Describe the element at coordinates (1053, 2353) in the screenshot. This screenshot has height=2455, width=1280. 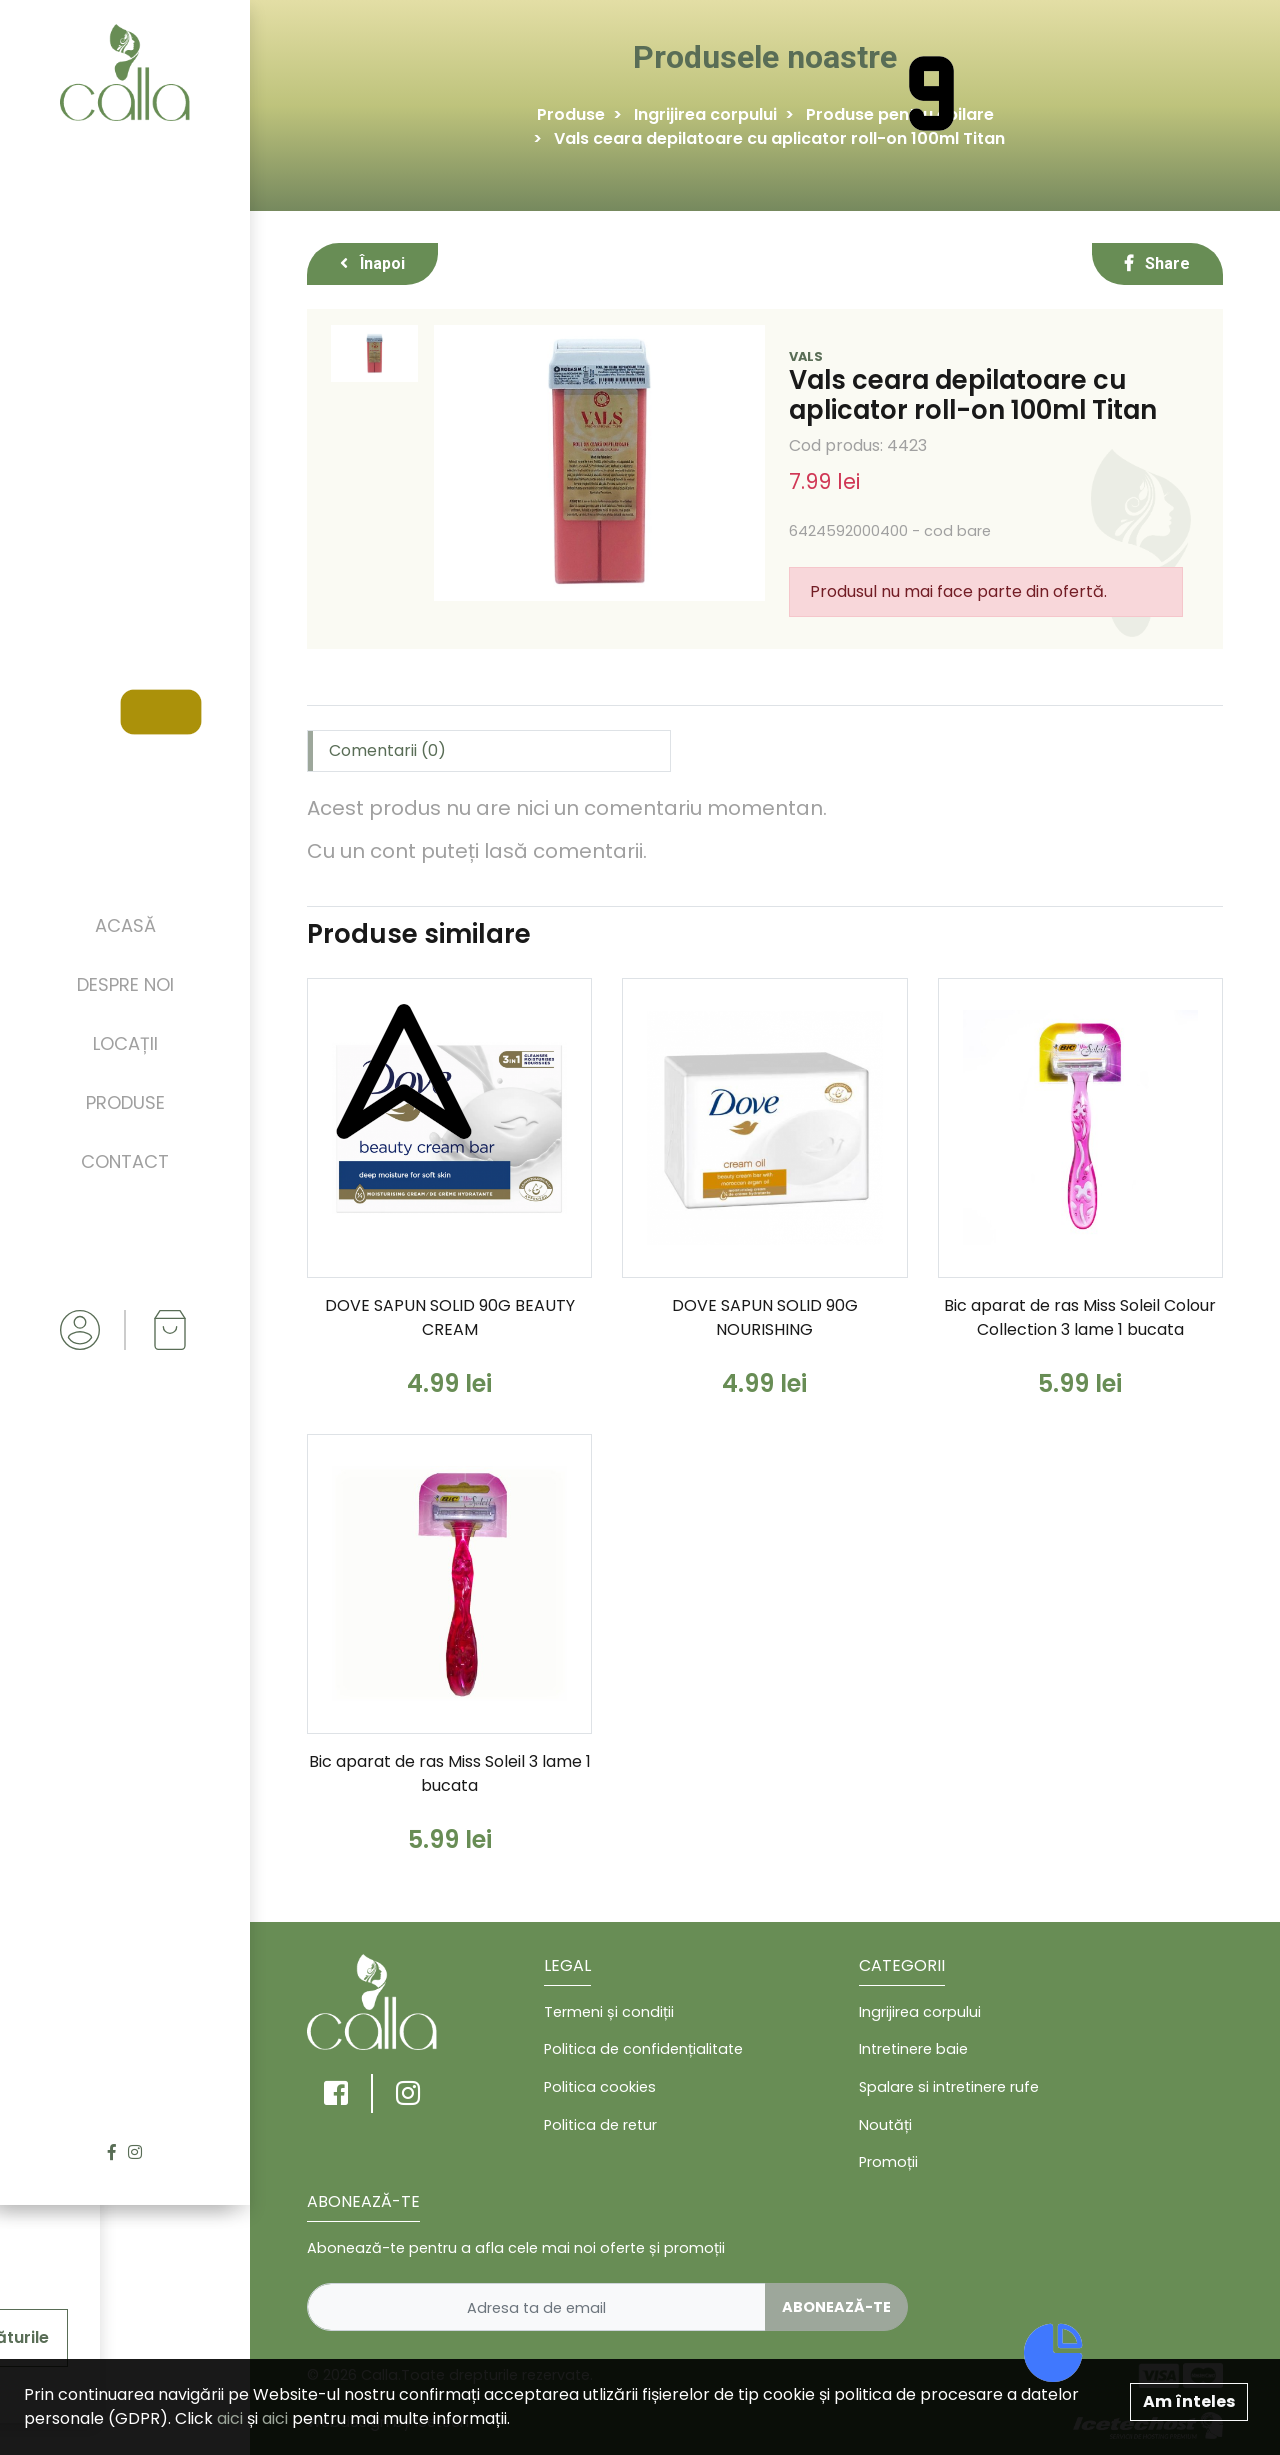
I see `view analytics or statistics breakdown` at that location.